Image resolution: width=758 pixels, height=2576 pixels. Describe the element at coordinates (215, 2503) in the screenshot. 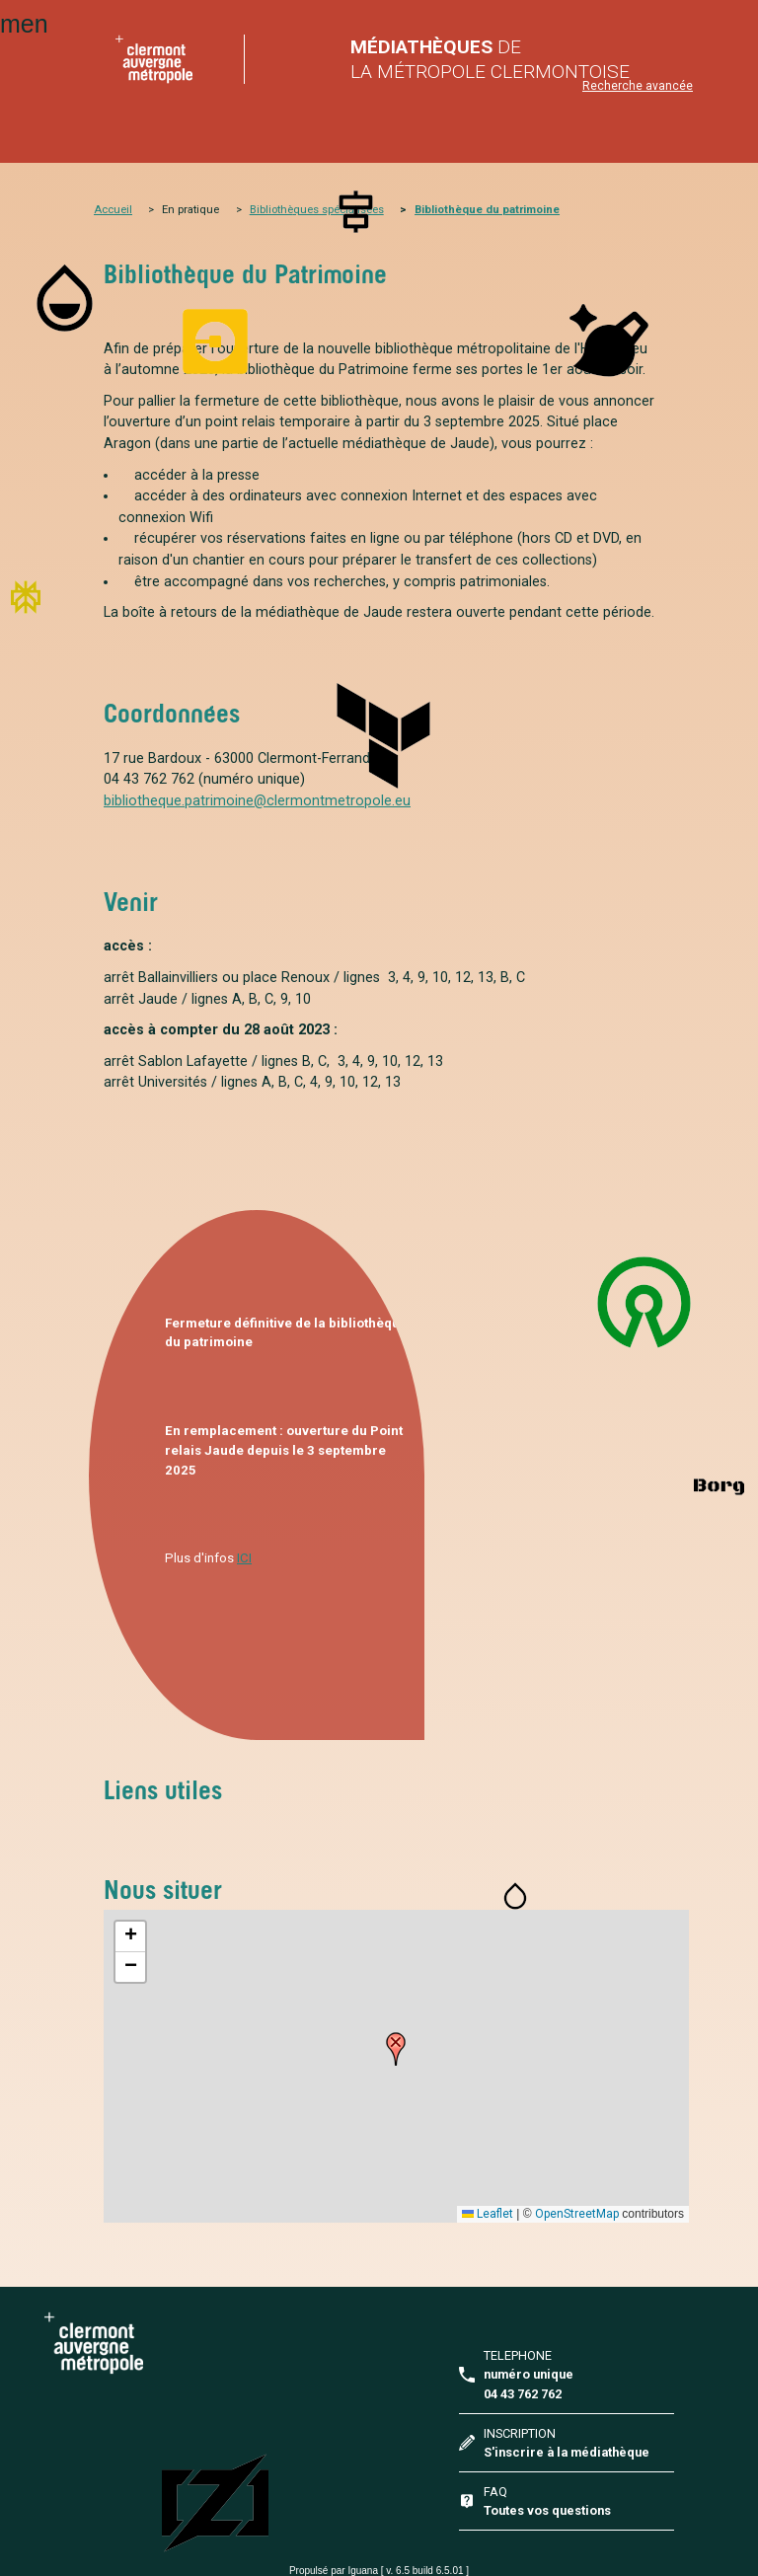

I see `zig programming language logo` at that location.